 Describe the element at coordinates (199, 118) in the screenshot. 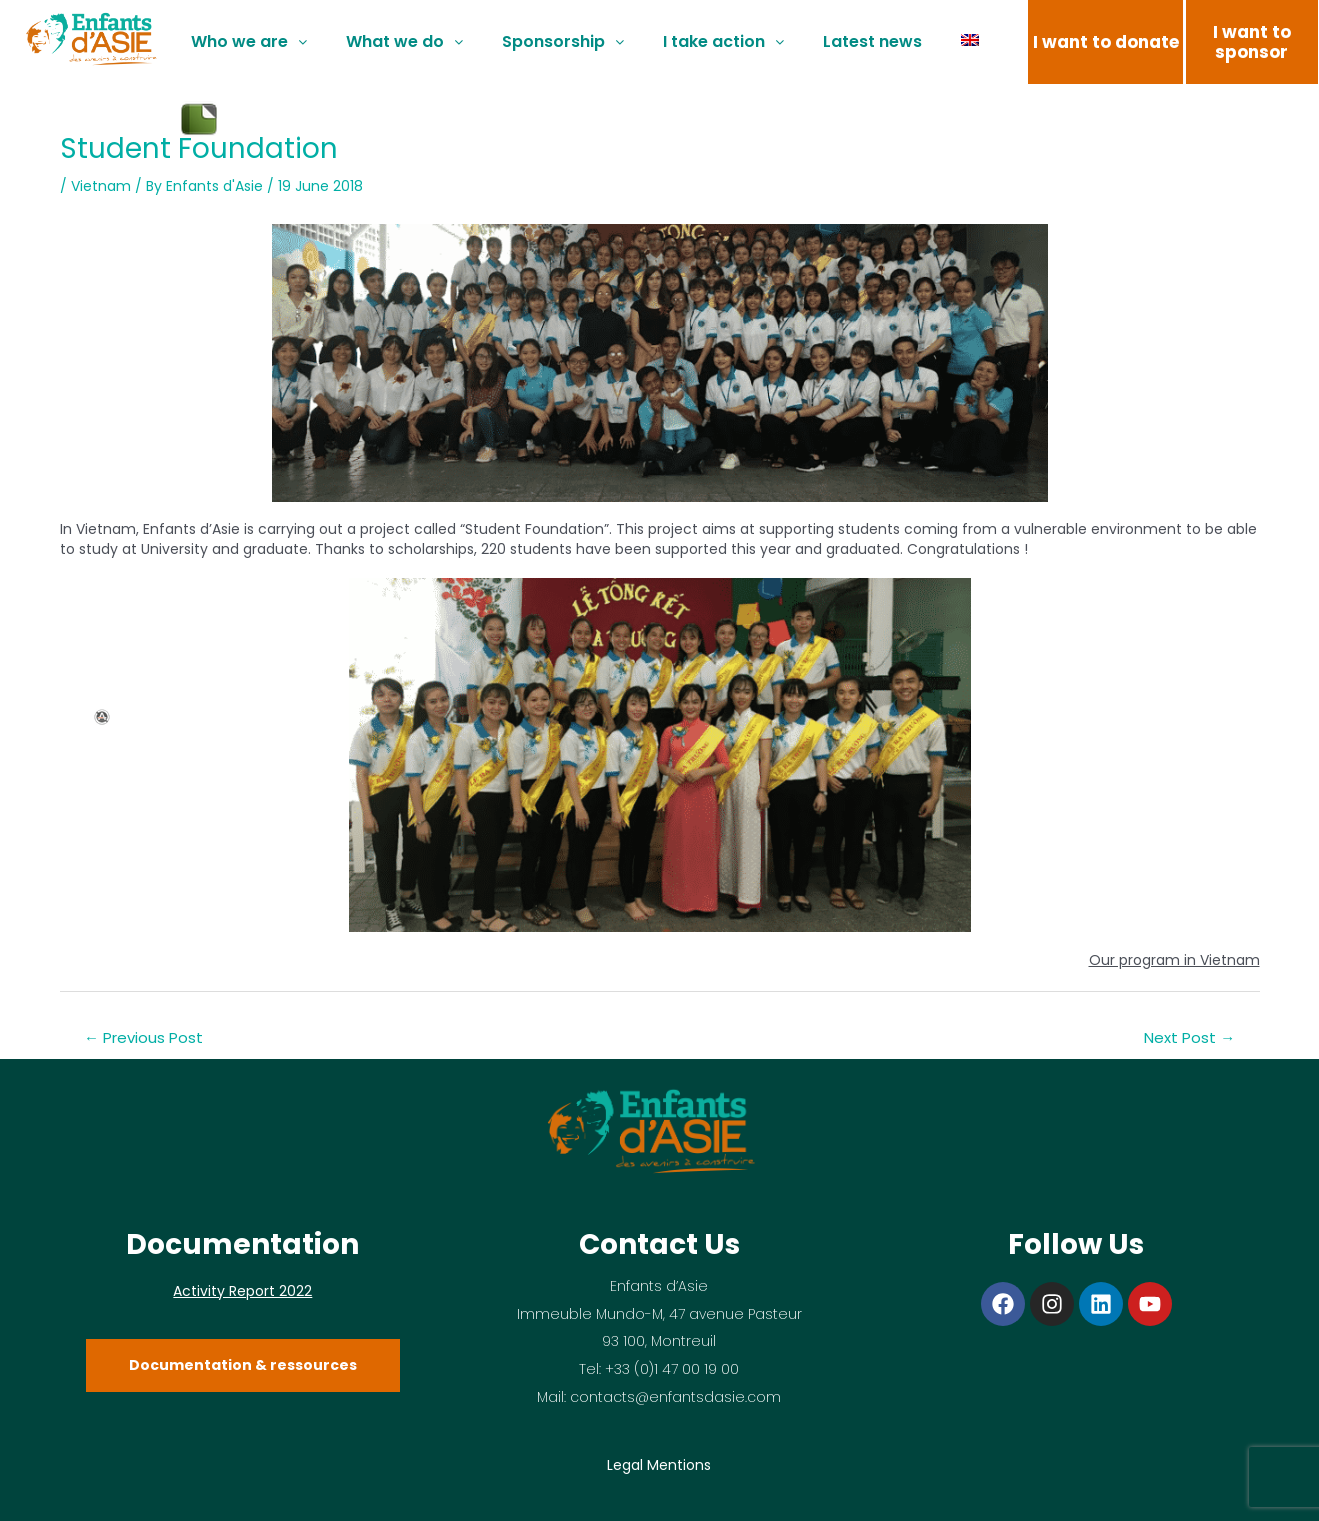

I see `change desktop wallpaper settings` at that location.